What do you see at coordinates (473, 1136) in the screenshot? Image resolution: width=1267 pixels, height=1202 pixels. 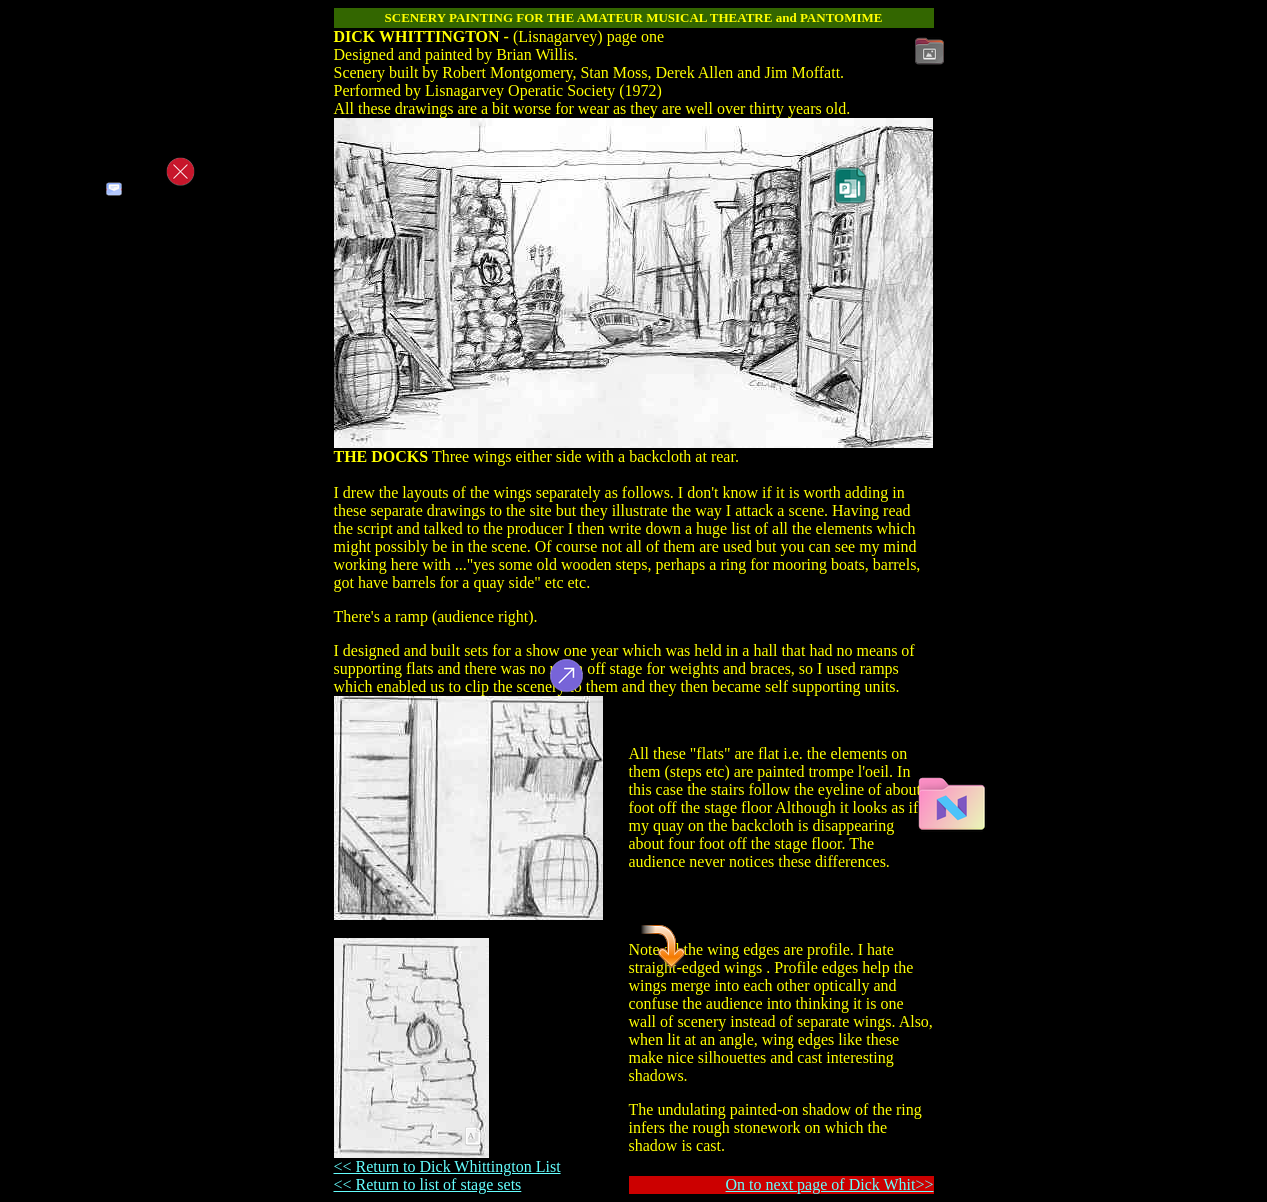 I see `open a rich text document` at bounding box center [473, 1136].